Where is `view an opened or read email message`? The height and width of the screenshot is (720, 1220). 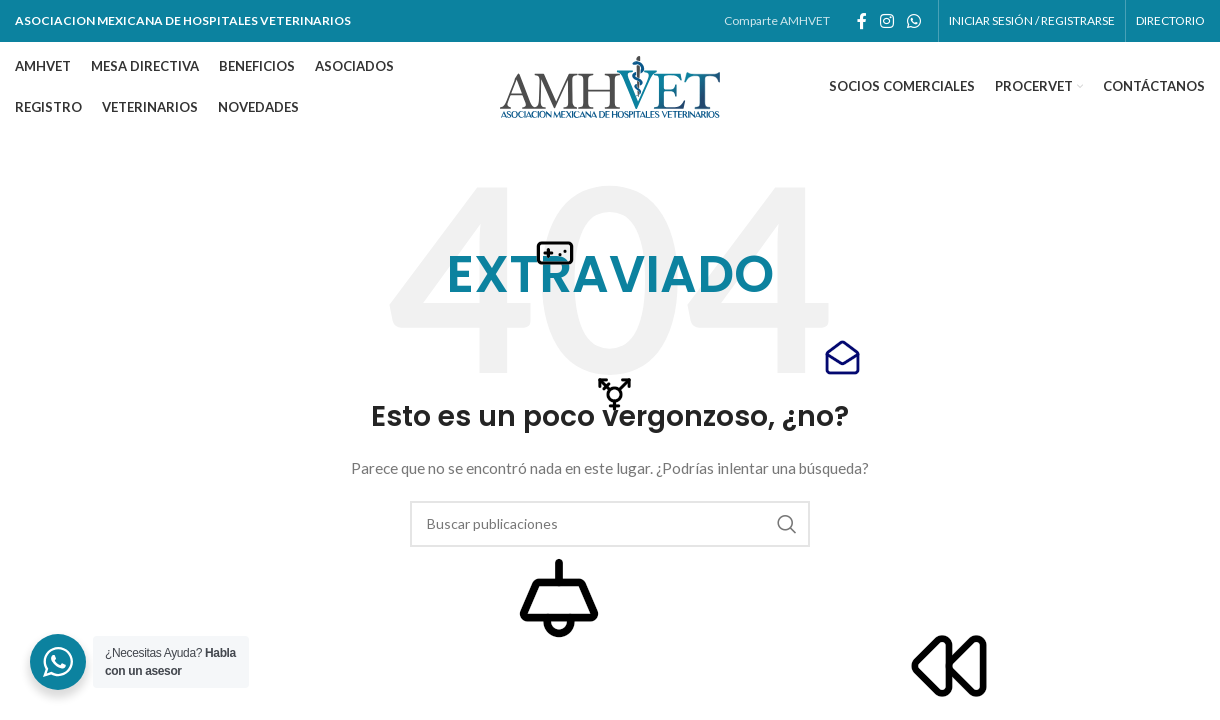
view an opened or read email message is located at coordinates (842, 357).